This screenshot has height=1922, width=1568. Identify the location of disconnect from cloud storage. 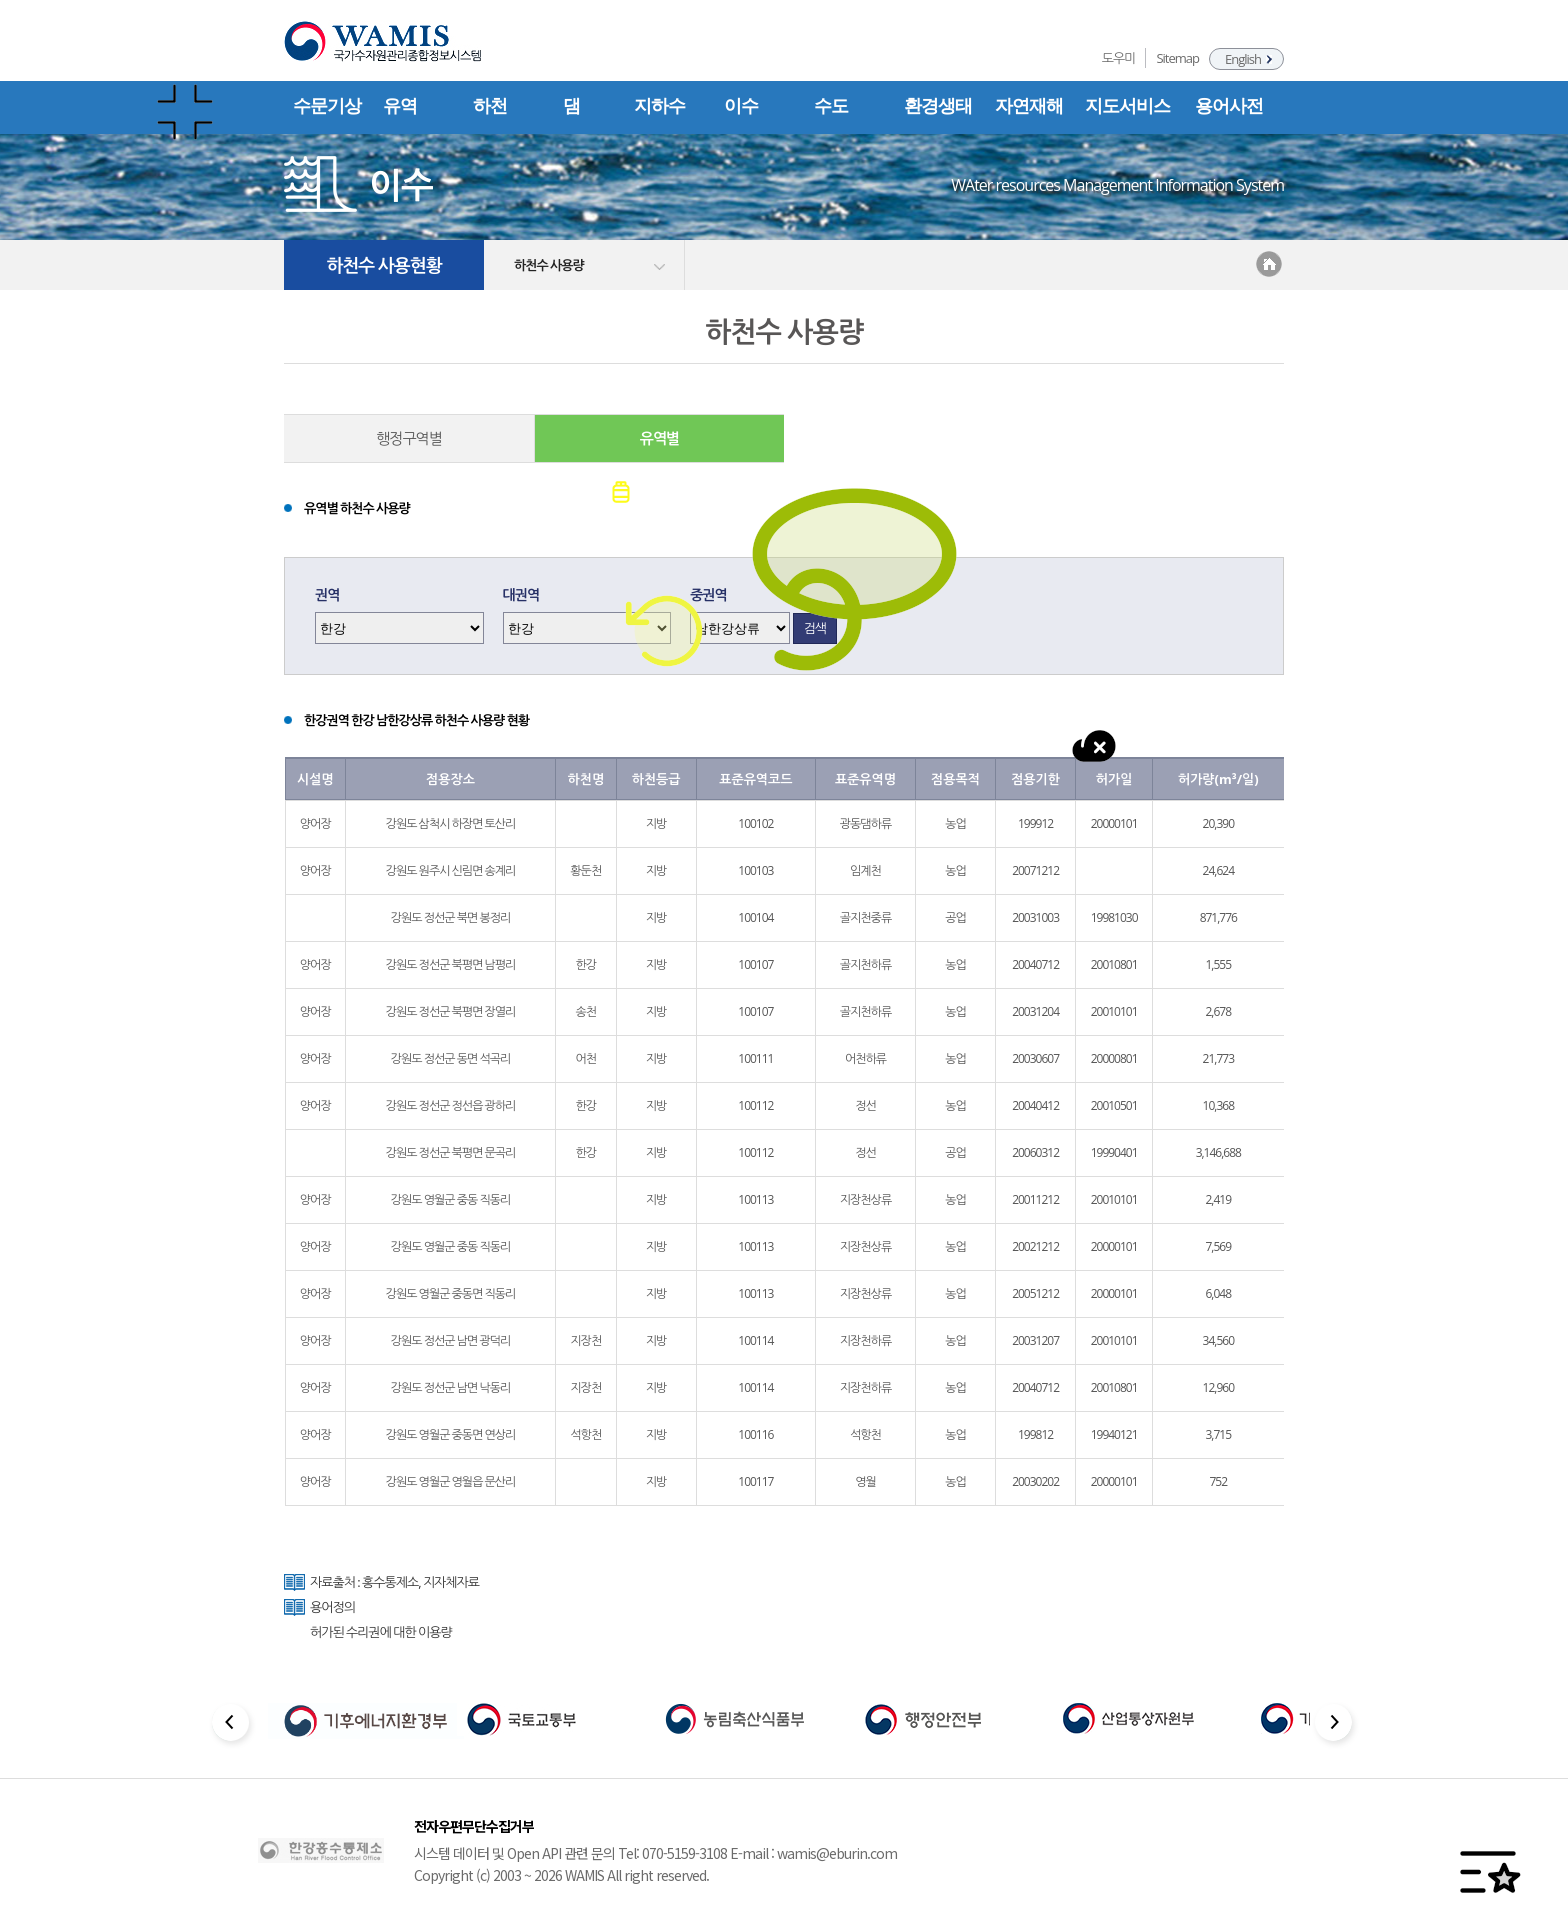
(1094, 746).